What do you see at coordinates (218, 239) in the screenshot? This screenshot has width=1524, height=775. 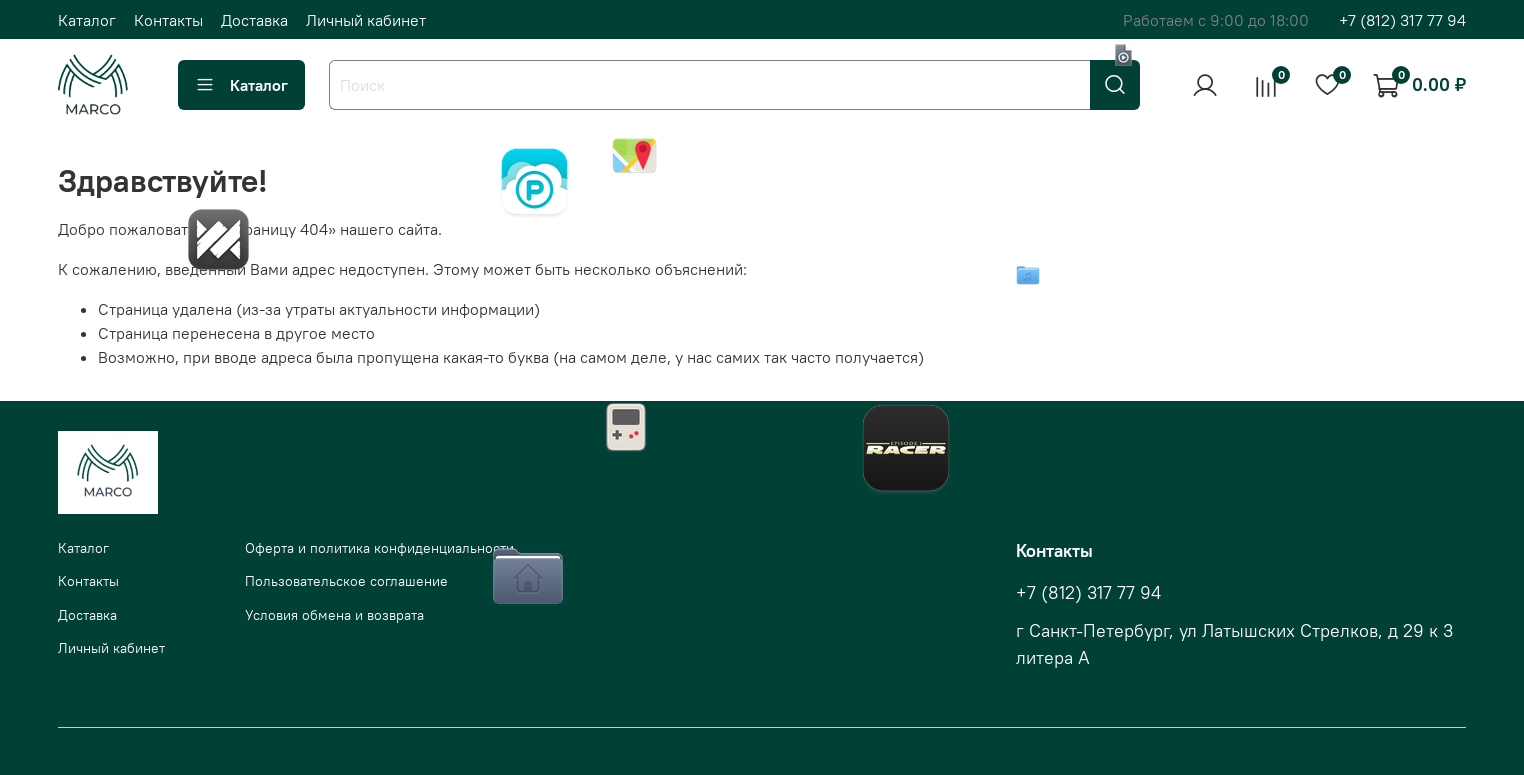 I see `launch Dota Underlords game` at bounding box center [218, 239].